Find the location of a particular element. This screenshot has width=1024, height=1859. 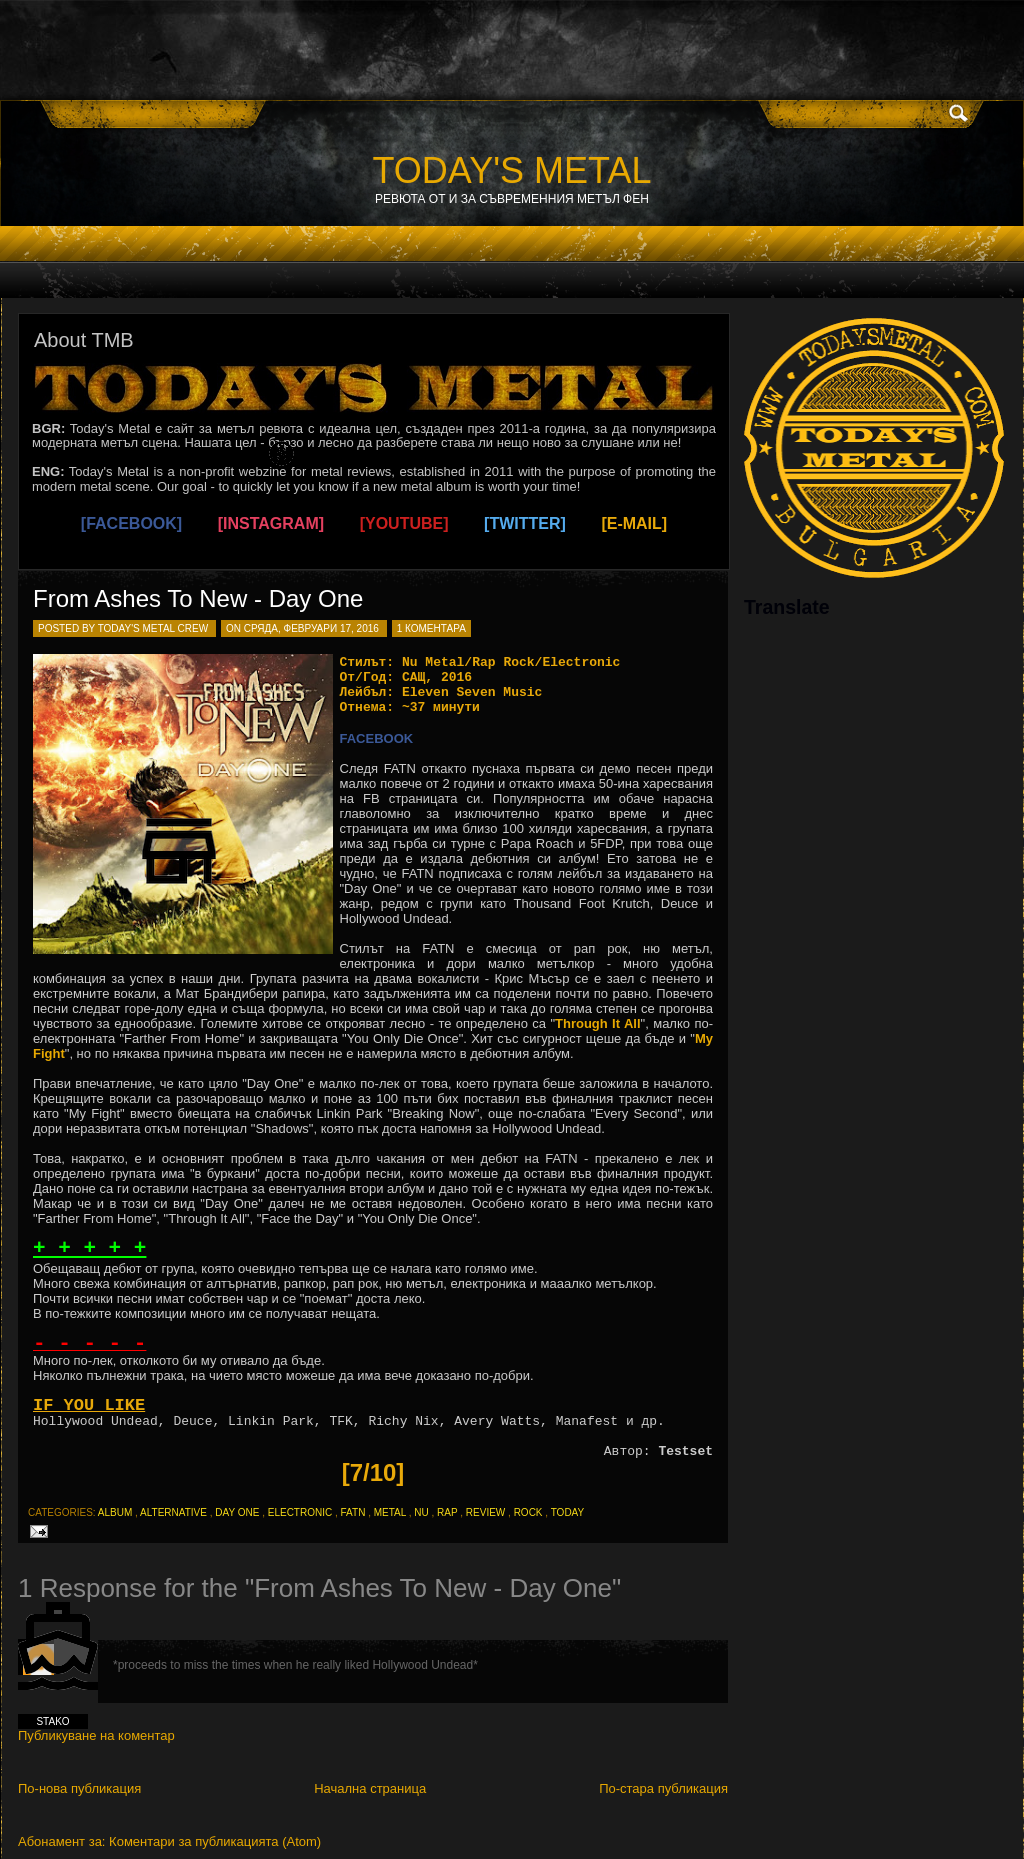

access the store or marketplace is located at coordinates (179, 851).